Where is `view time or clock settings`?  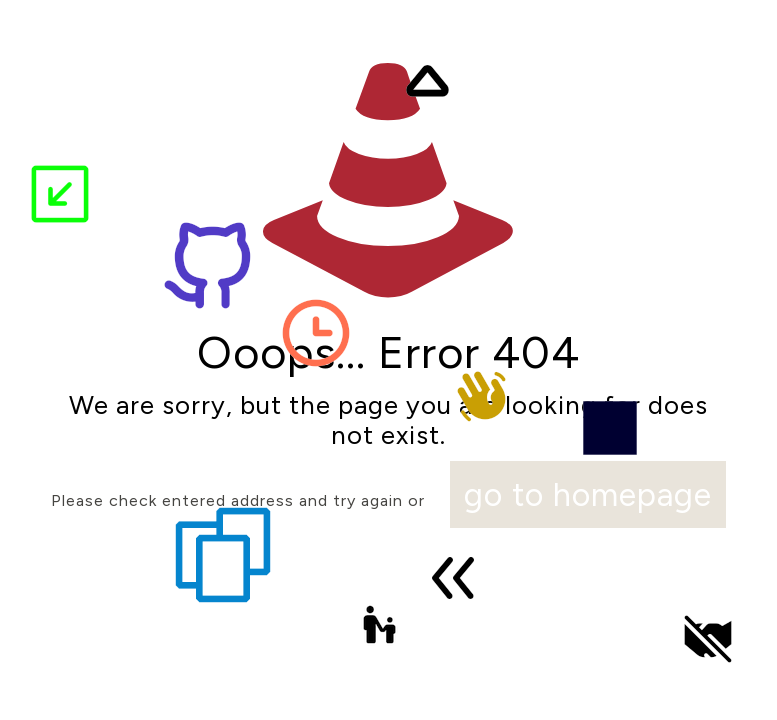
view time or clock settings is located at coordinates (316, 333).